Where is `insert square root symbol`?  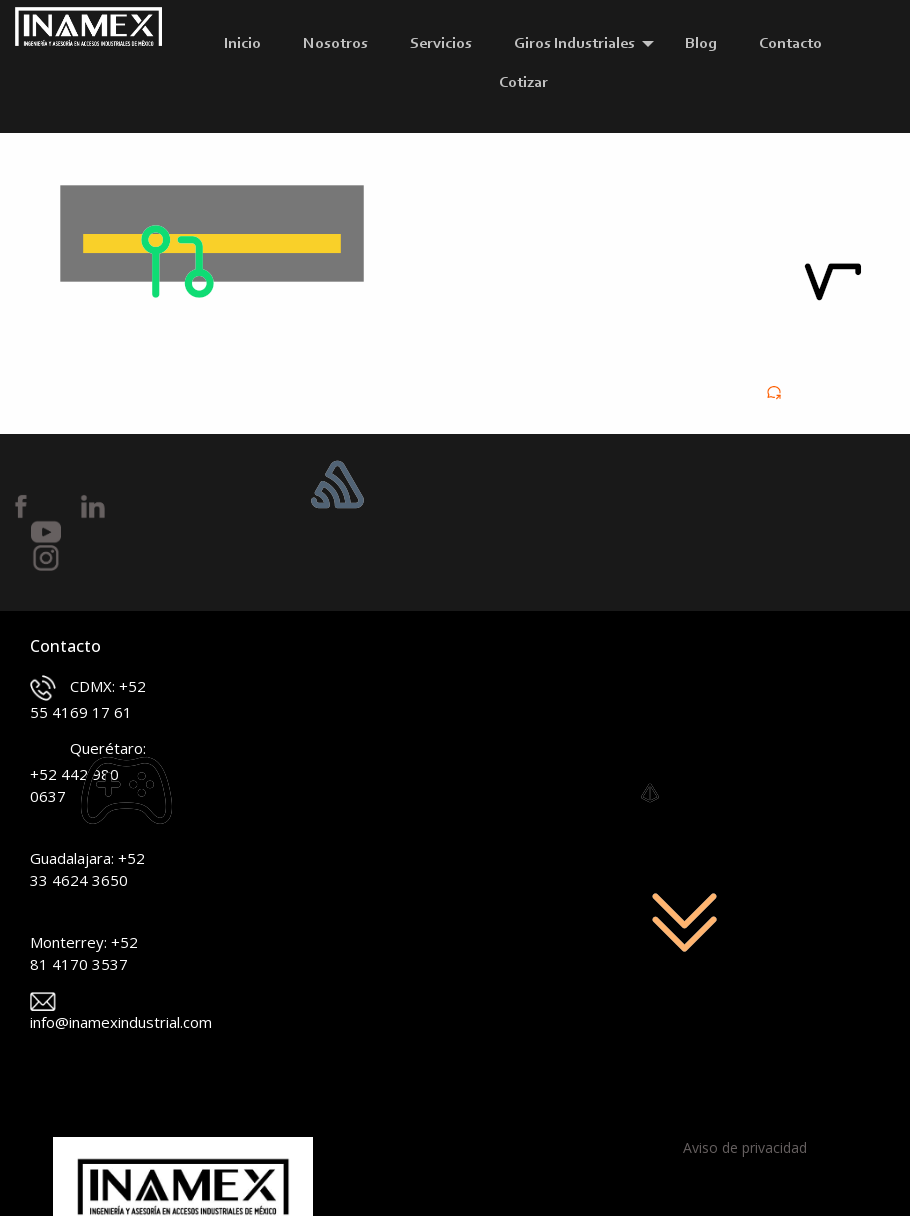 insert square root symbol is located at coordinates (831, 278).